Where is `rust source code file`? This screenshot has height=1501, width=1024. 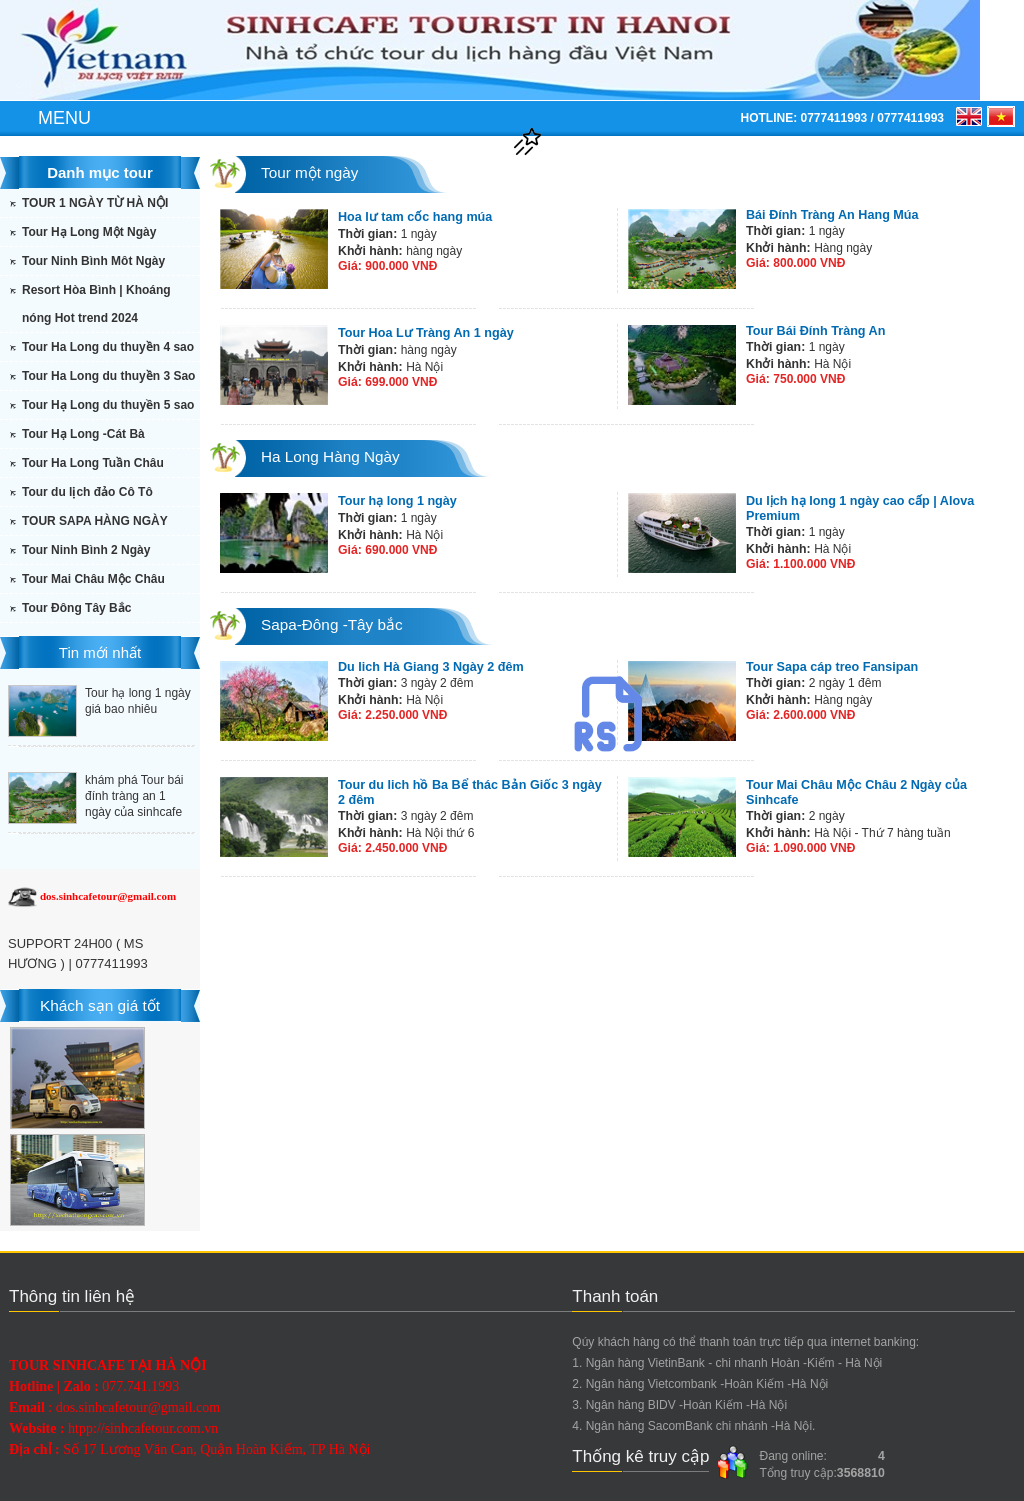 rust source code file is located at coordinates (612, 714).